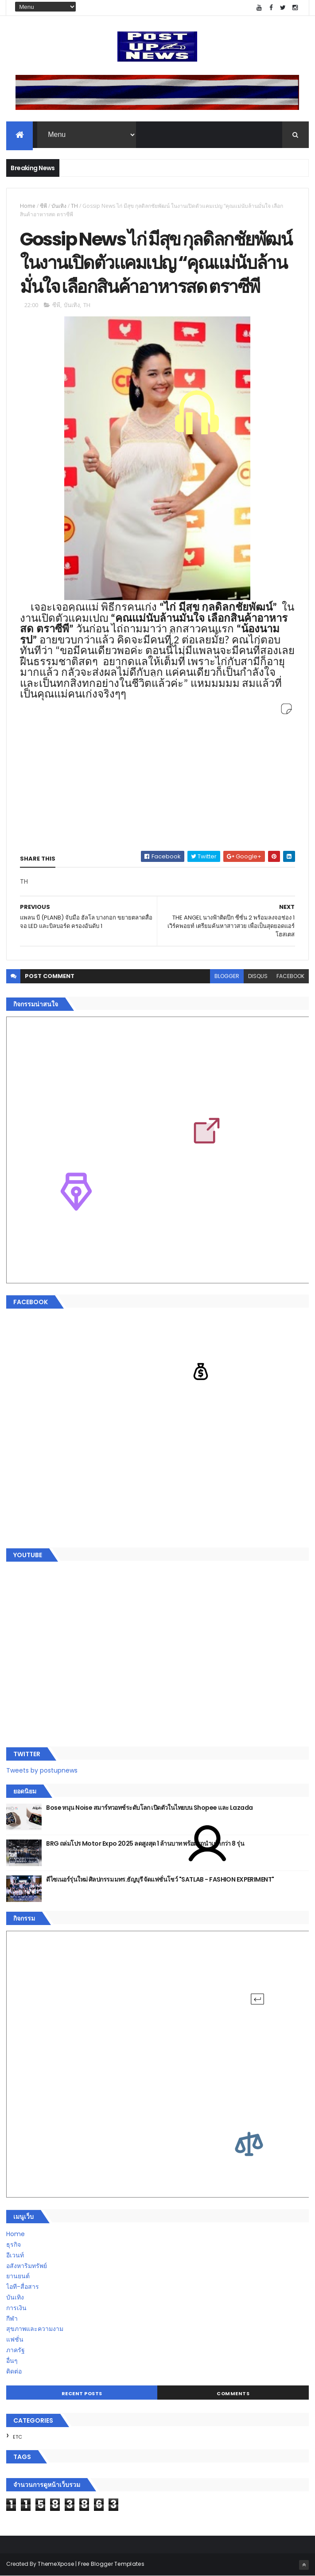 This screenshot has width=315, height=2576. I want to click on press enter or return key, so click(257, 1999).